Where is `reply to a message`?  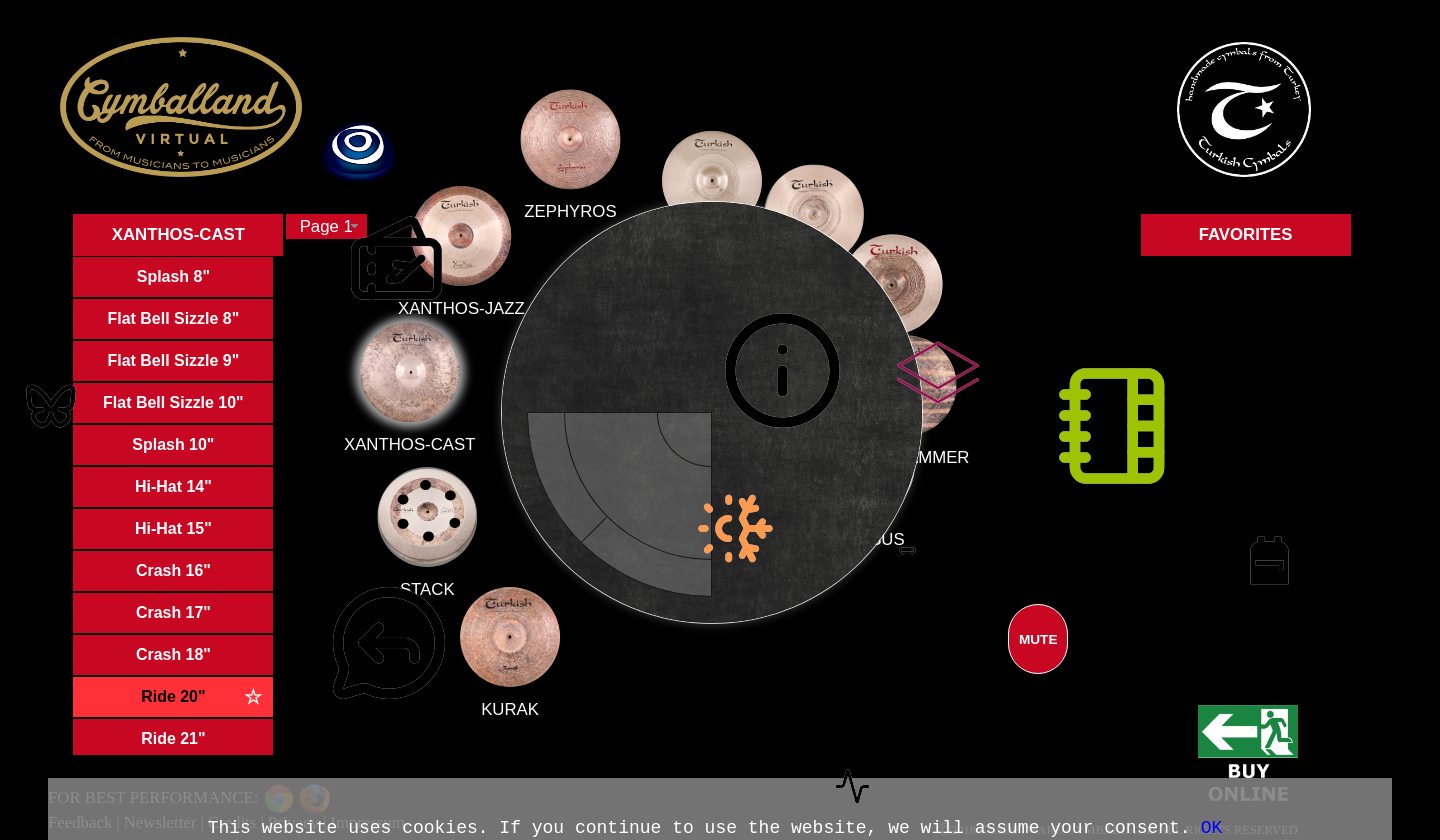
reply to a message is located at coordinates (389, 643).